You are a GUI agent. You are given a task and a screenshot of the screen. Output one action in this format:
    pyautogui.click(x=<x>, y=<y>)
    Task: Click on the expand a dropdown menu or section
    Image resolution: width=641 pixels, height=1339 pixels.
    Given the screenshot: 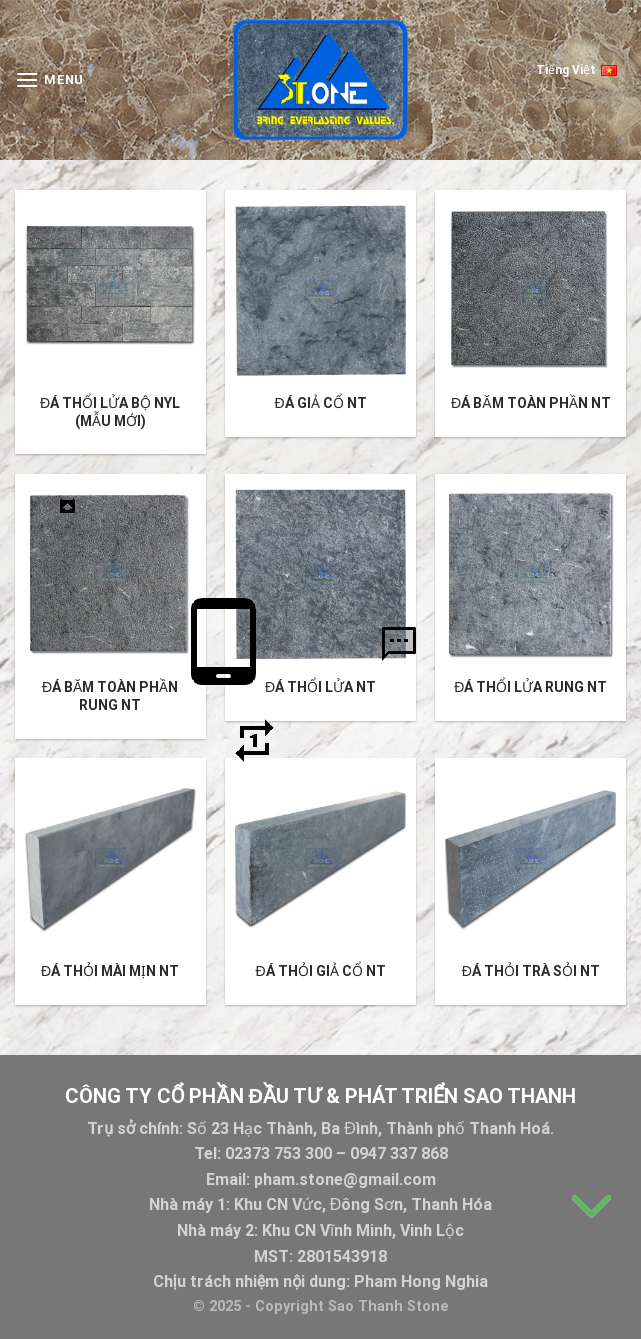 What is the action you would take?
    pyautogui.click(x=591, y=1206)
    